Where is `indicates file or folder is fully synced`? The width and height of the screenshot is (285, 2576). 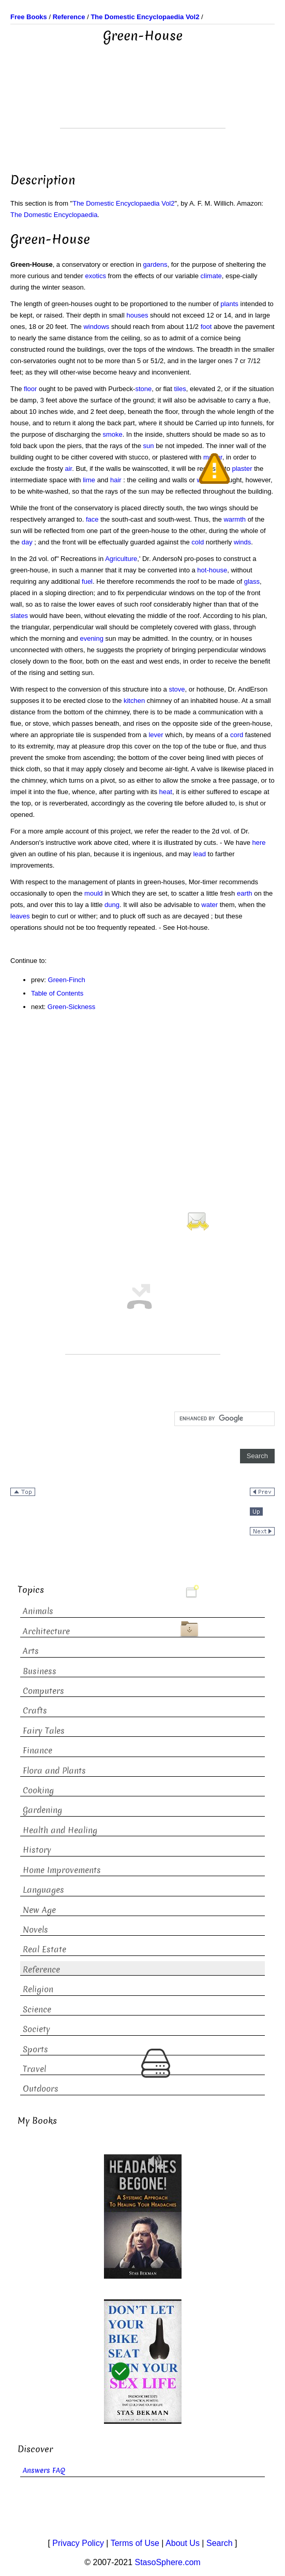 indicates file or folder is fully synced is located at coordinates (121, 2371).